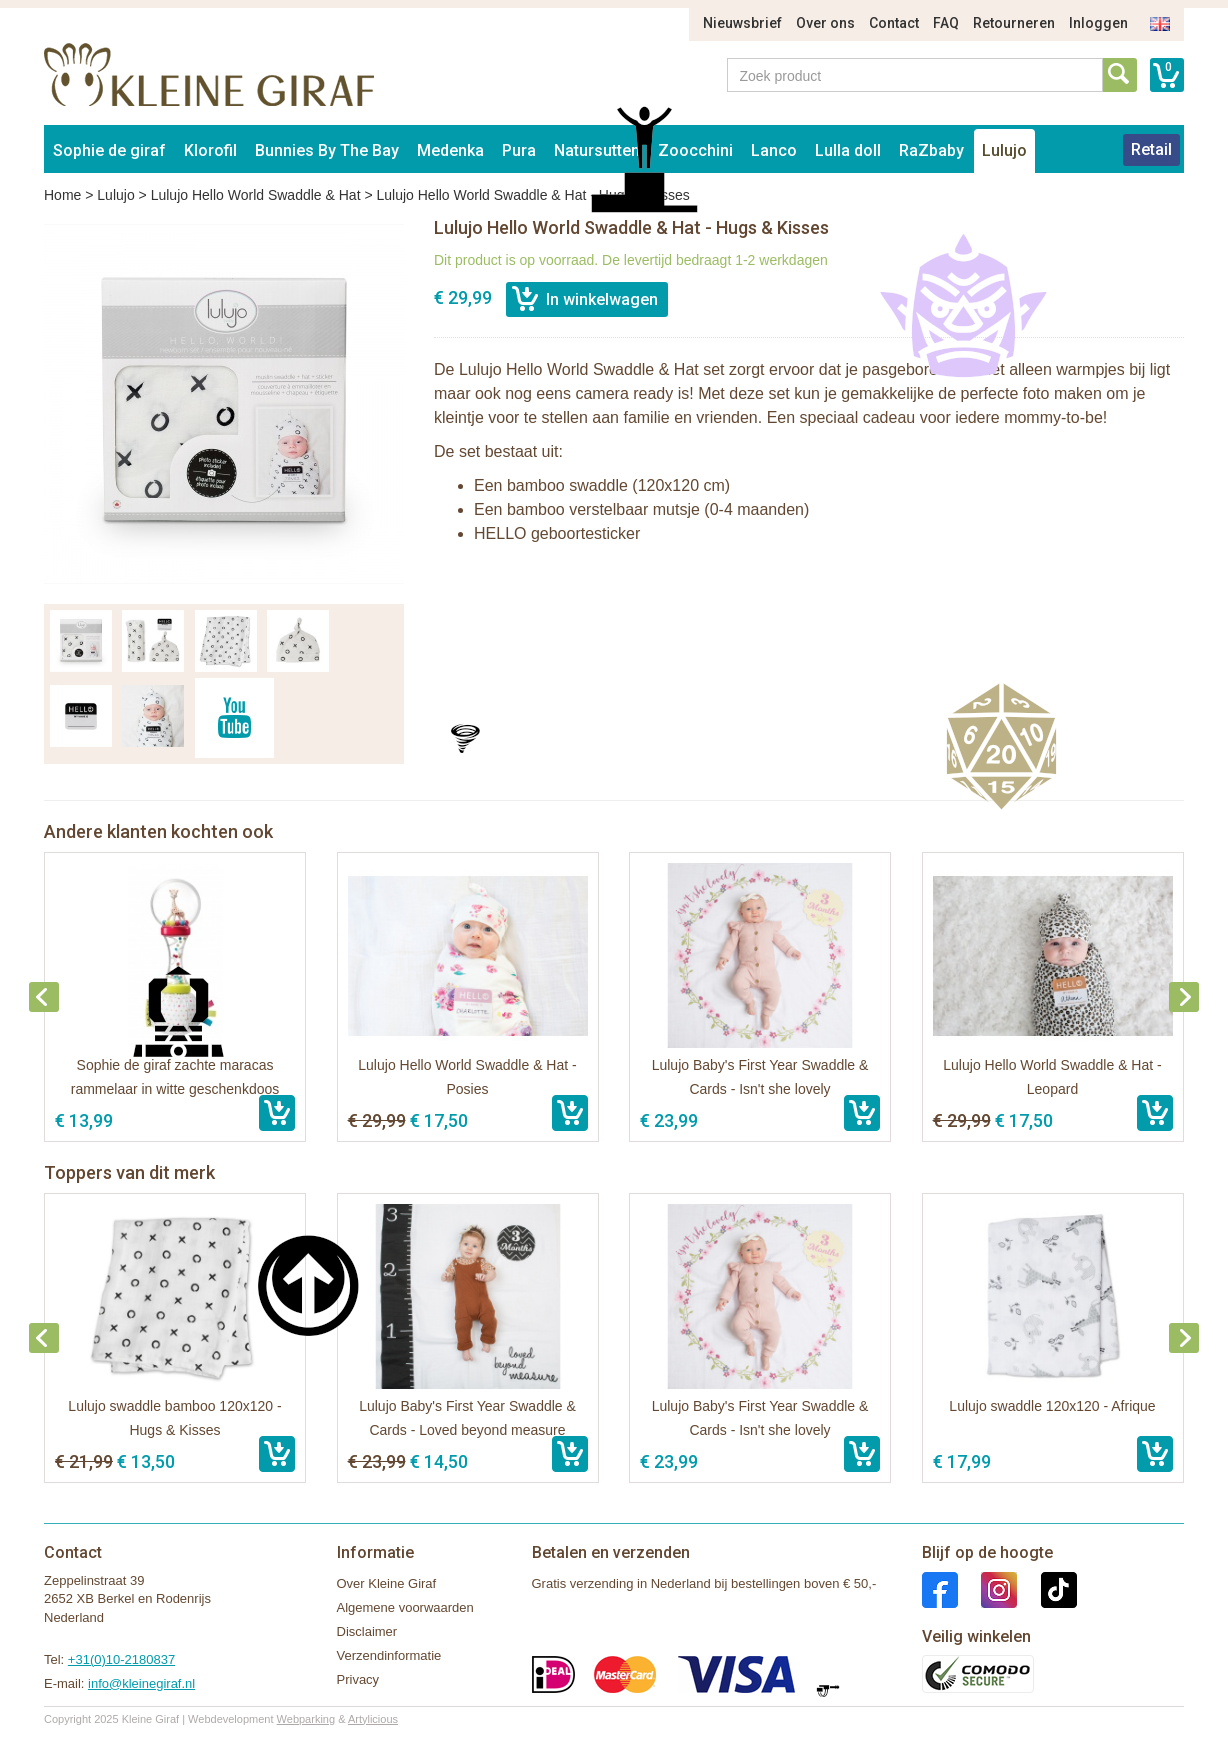  I want to click on select orc character or race, so click(963, 305).